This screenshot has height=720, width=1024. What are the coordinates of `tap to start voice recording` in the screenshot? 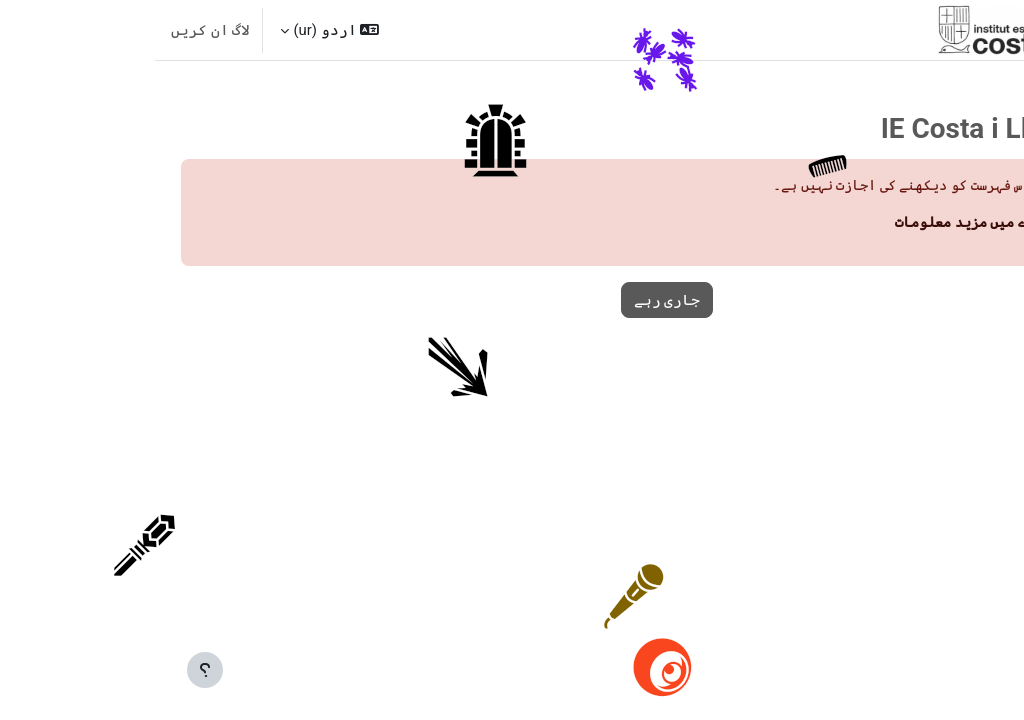 It's located at (631, 596).